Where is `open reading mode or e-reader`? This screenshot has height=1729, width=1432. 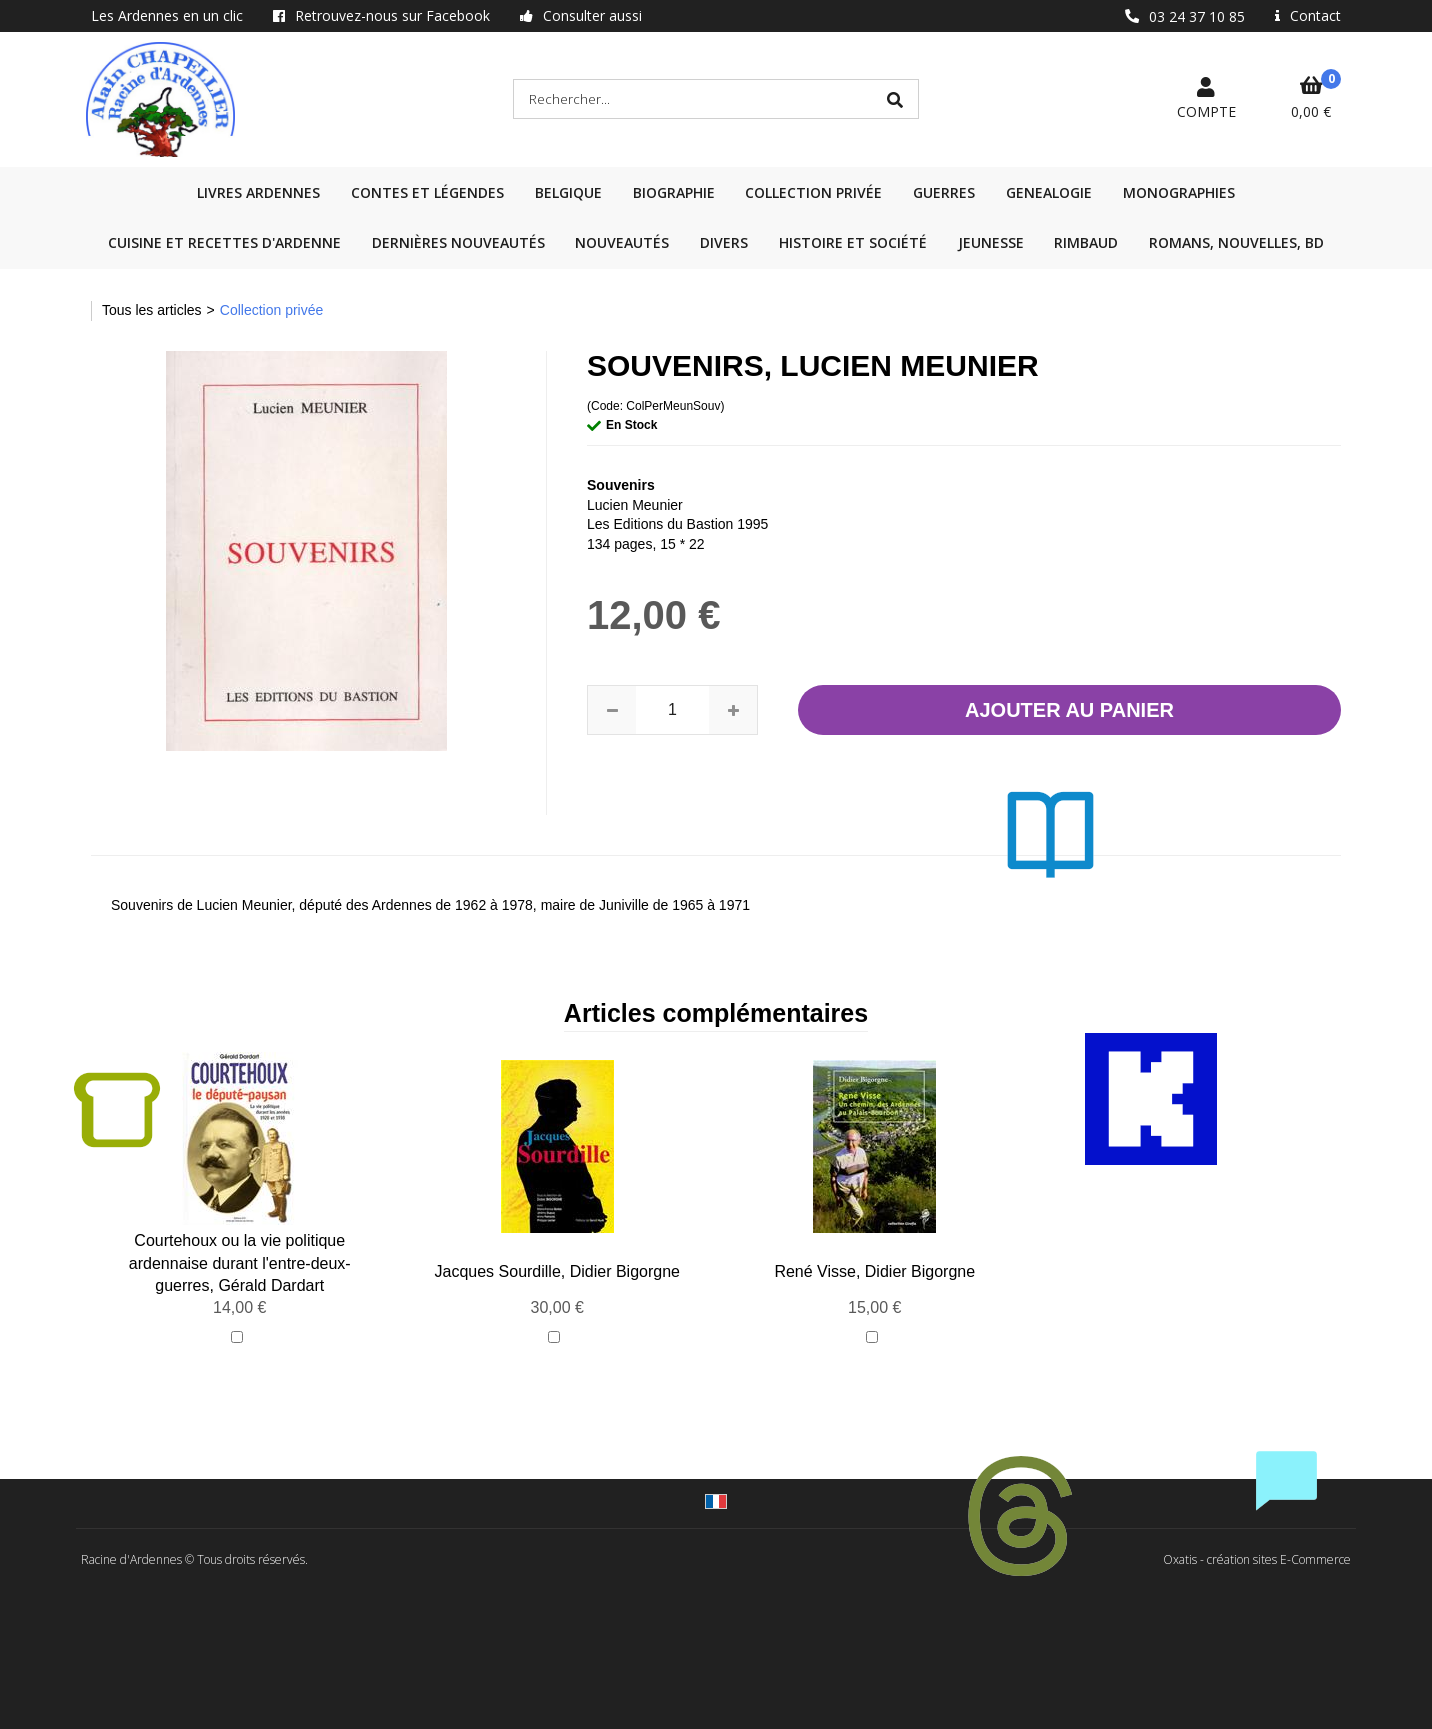
open reading mode or e-reader is located at coordinates (1050, 830).